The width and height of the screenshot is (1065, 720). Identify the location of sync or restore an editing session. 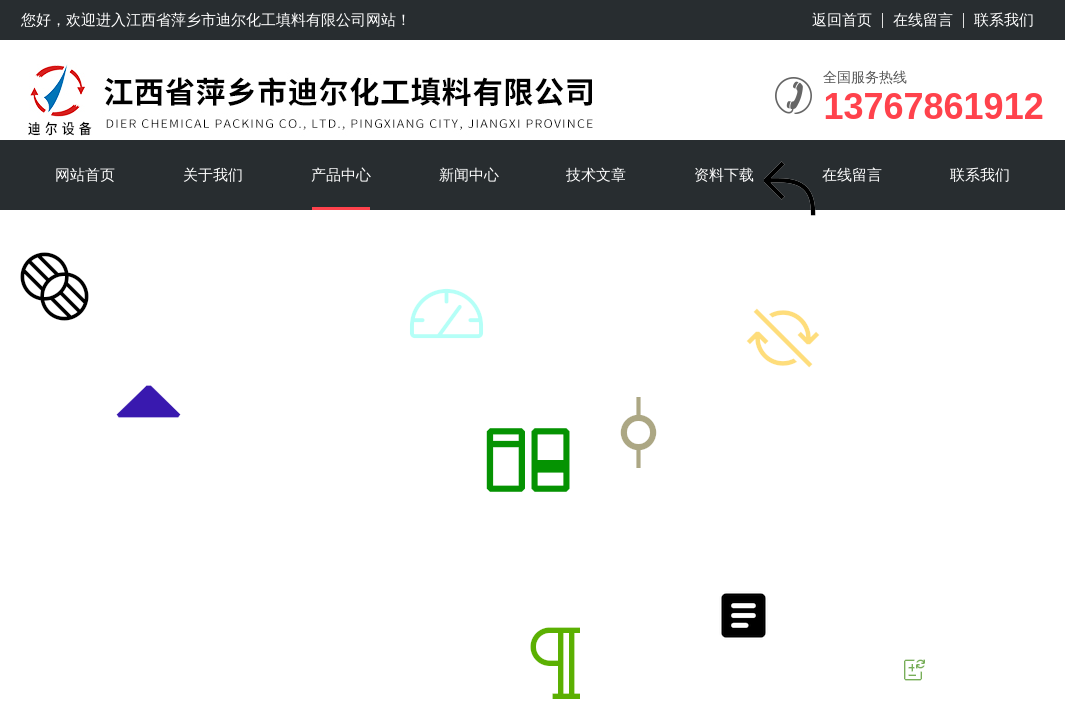
(913, 670).